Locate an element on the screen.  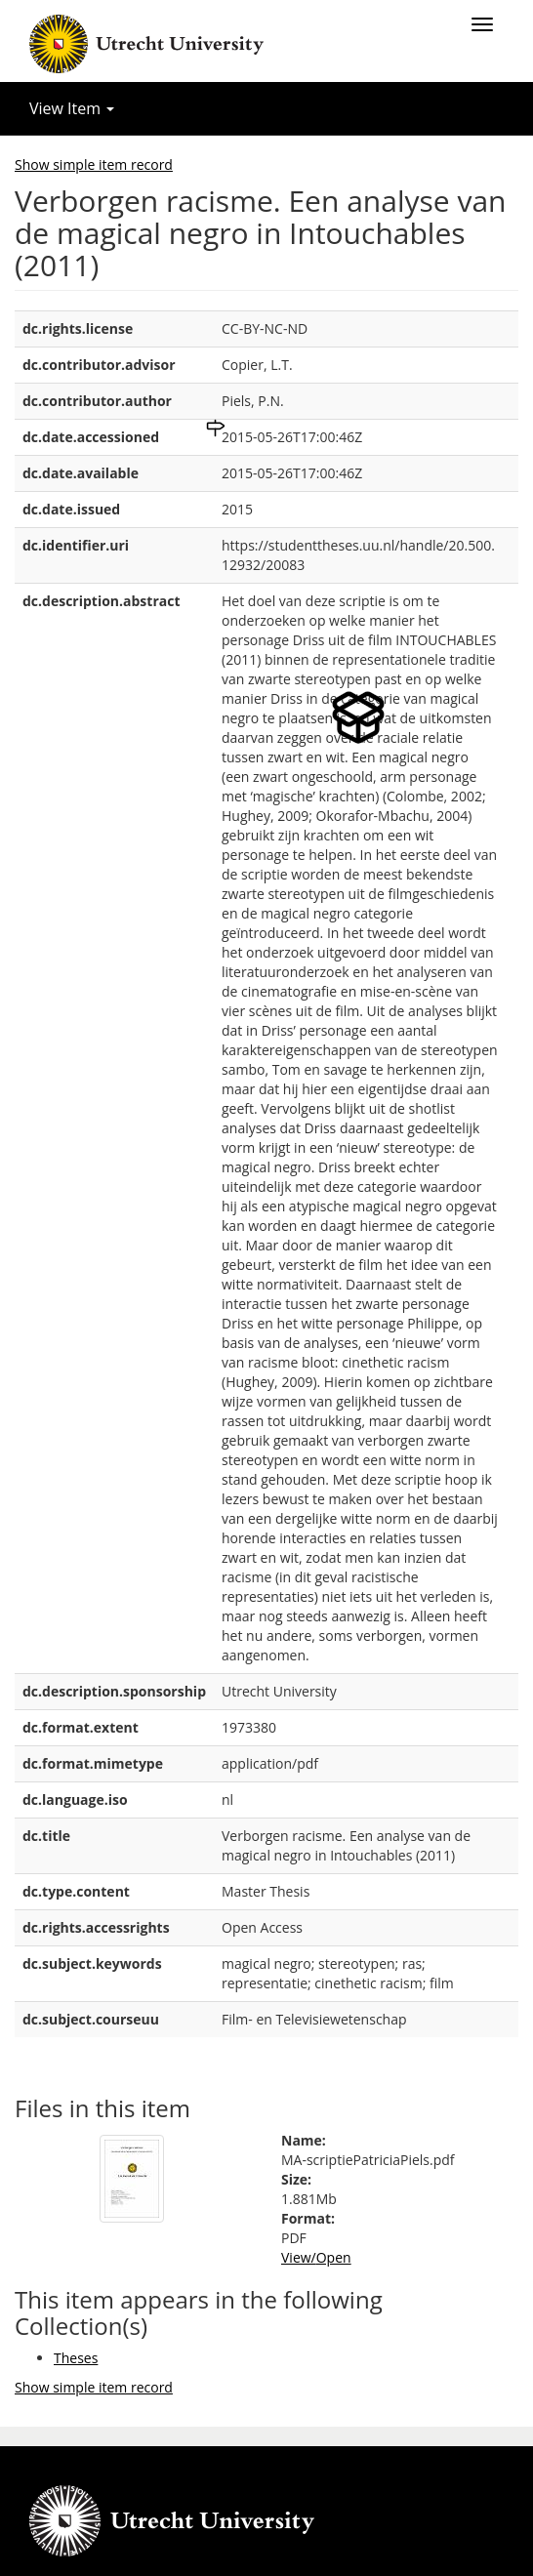
view package contents is located at coordinates (358, 717).